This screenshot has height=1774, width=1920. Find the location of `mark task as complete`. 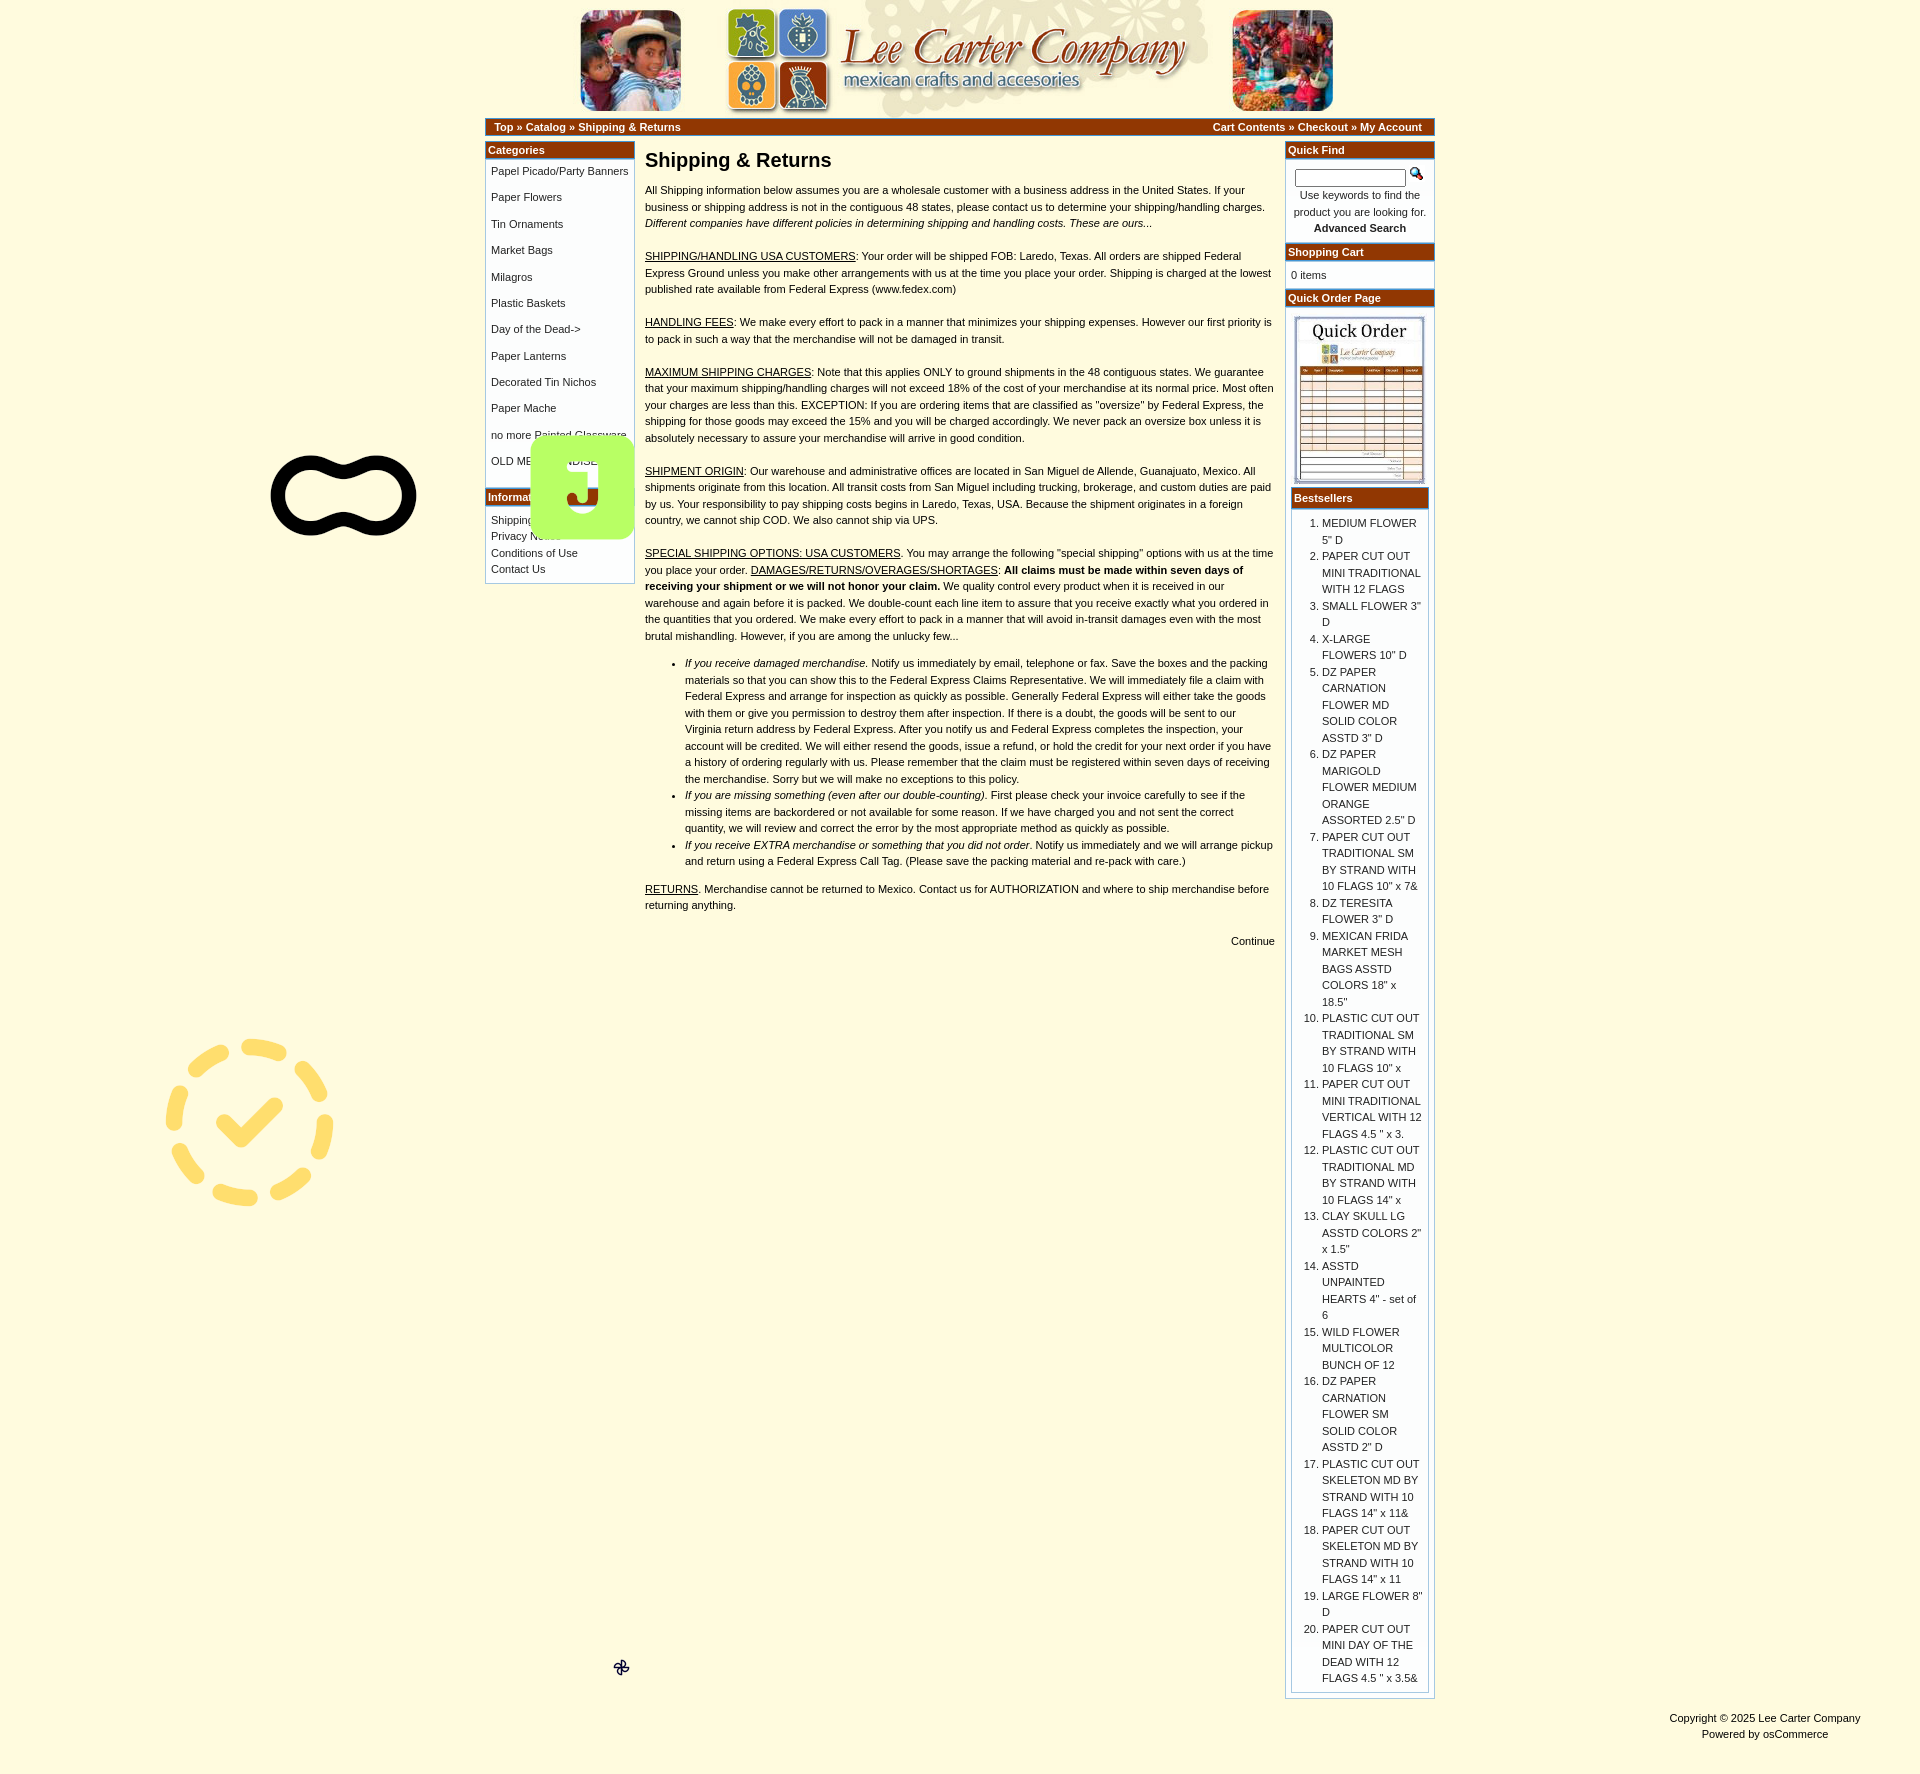

mark task as complete is located at coordinates (249, 1122).